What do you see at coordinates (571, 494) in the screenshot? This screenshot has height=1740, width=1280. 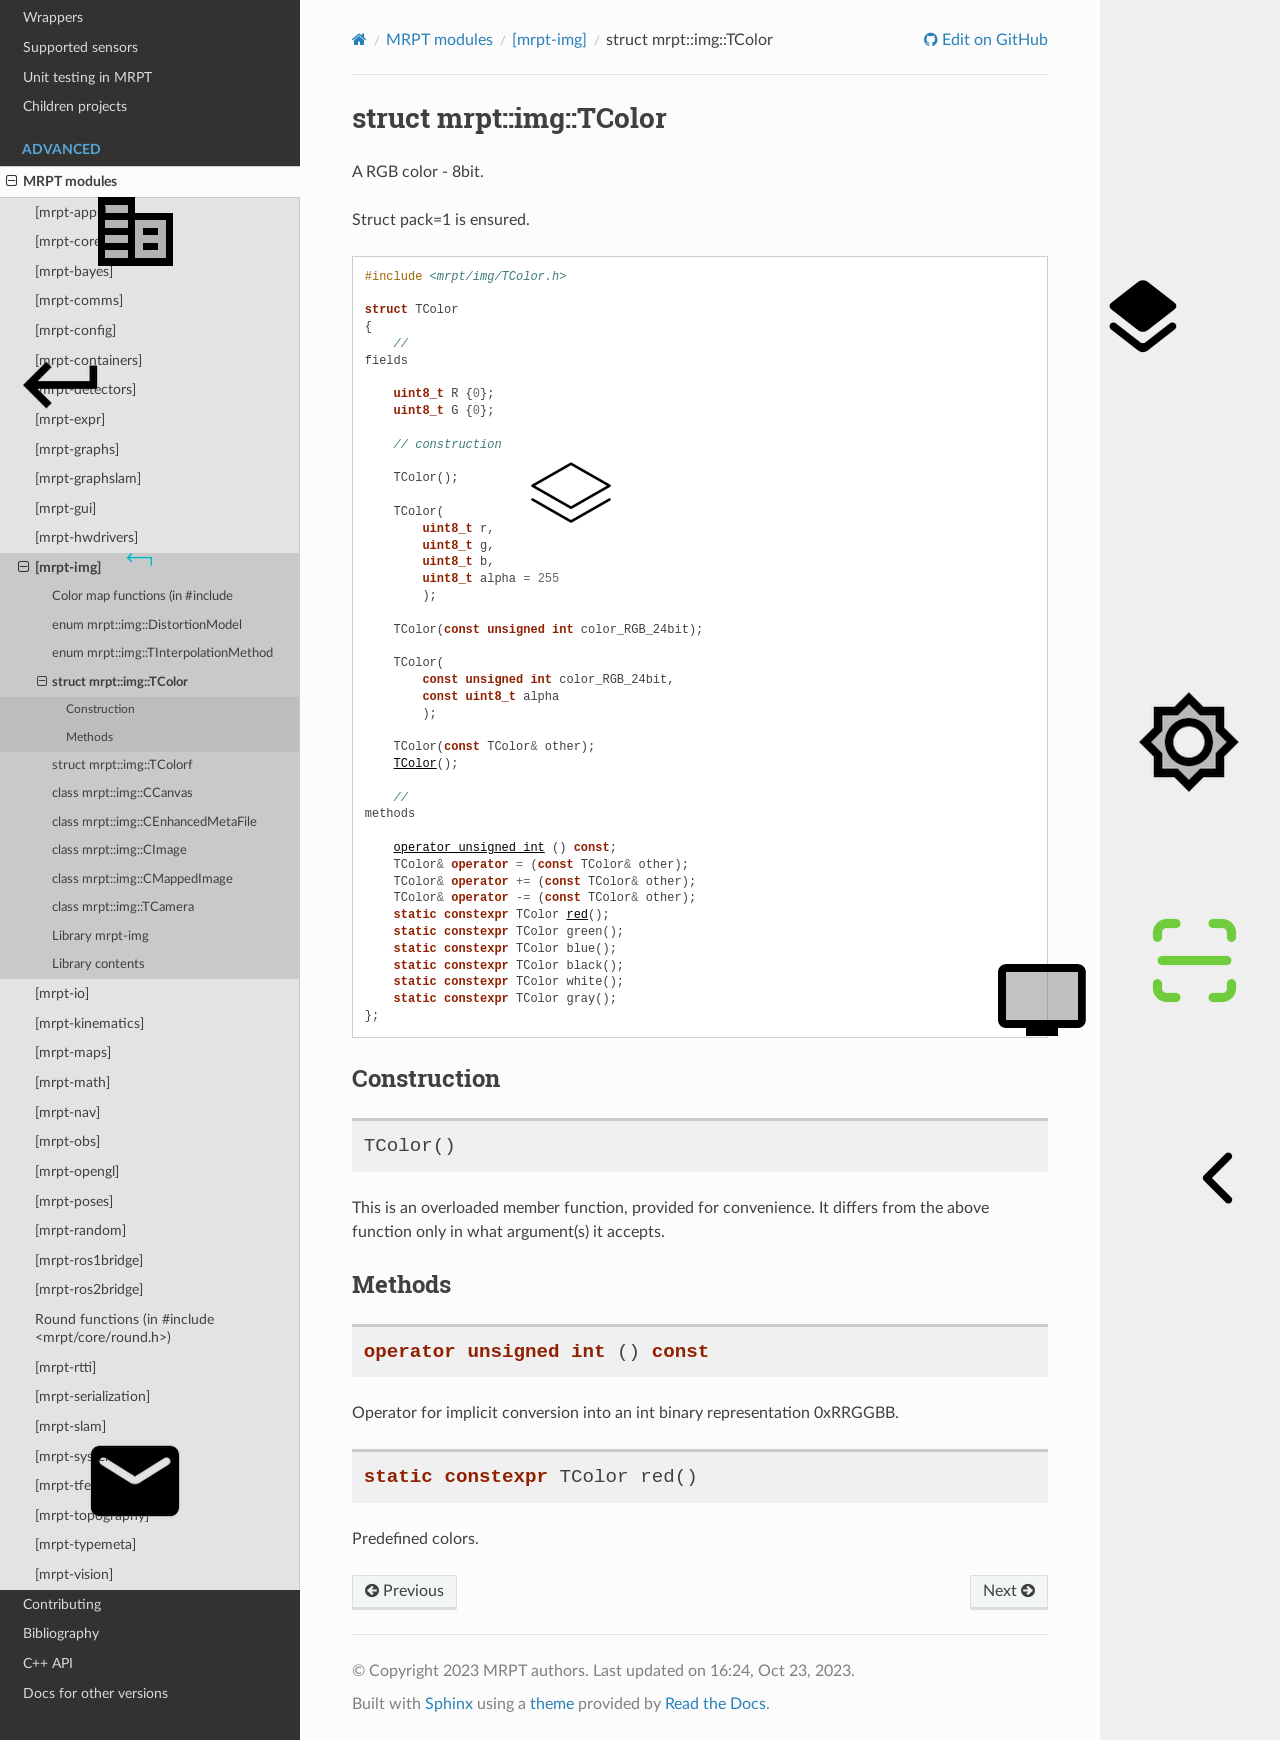 I see `view layers or stacked content` at bounding box center [571, 494].